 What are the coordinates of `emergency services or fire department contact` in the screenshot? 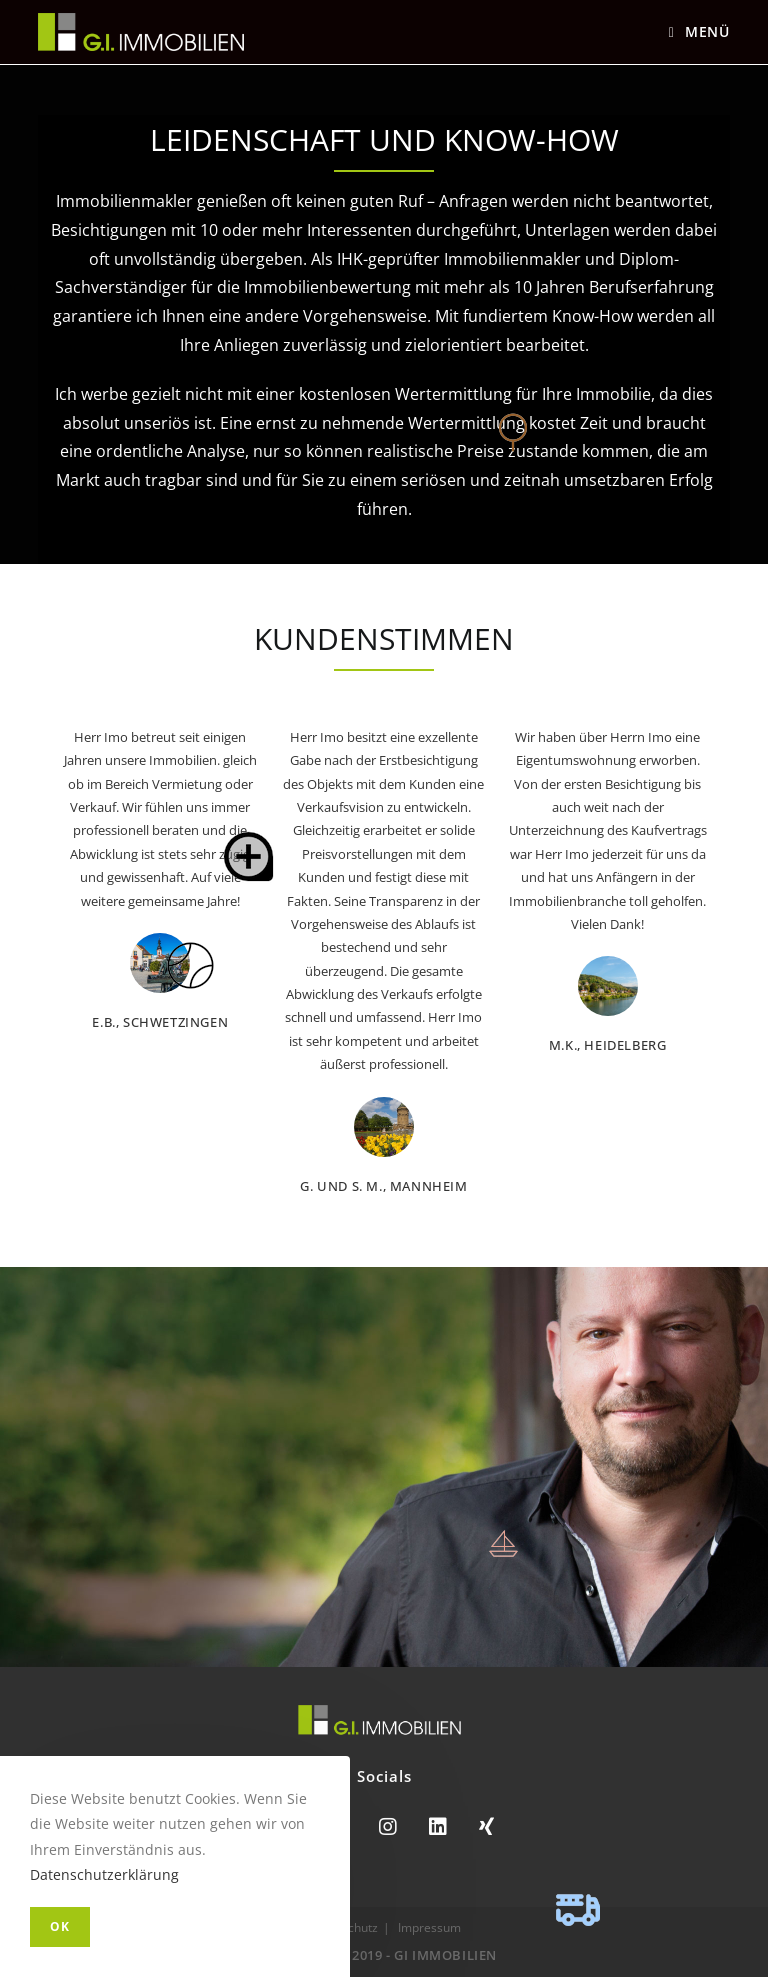 It's located at (577, 1908).